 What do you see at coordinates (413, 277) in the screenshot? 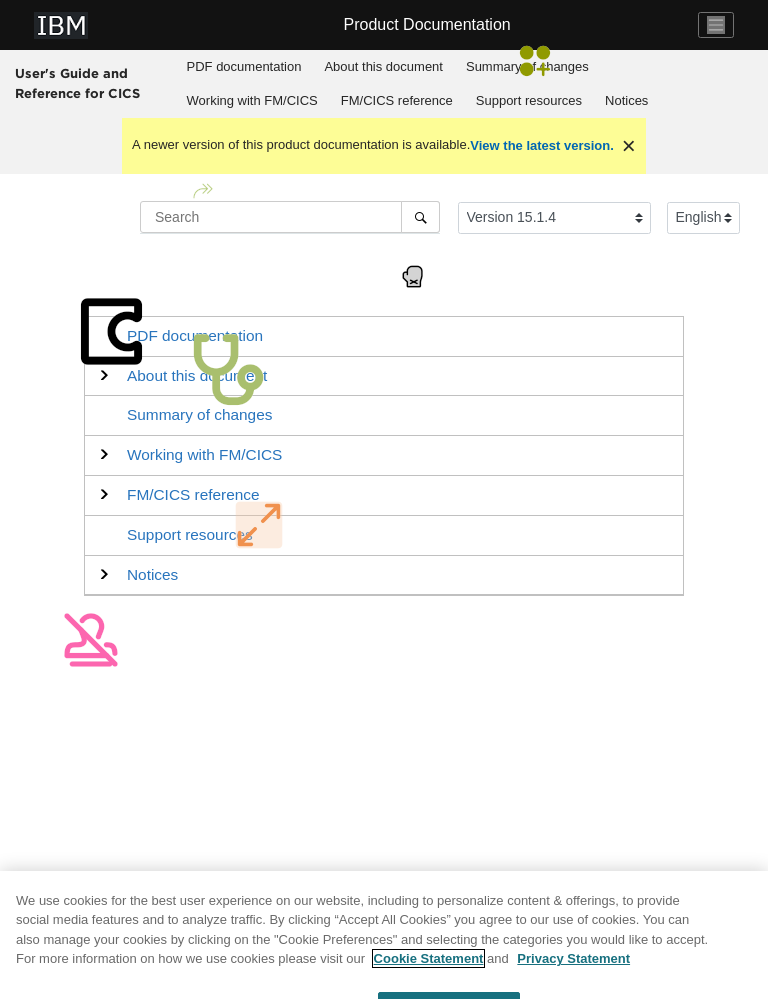
I see `access boxing or combat sports content` at bounding box center [413, 277].